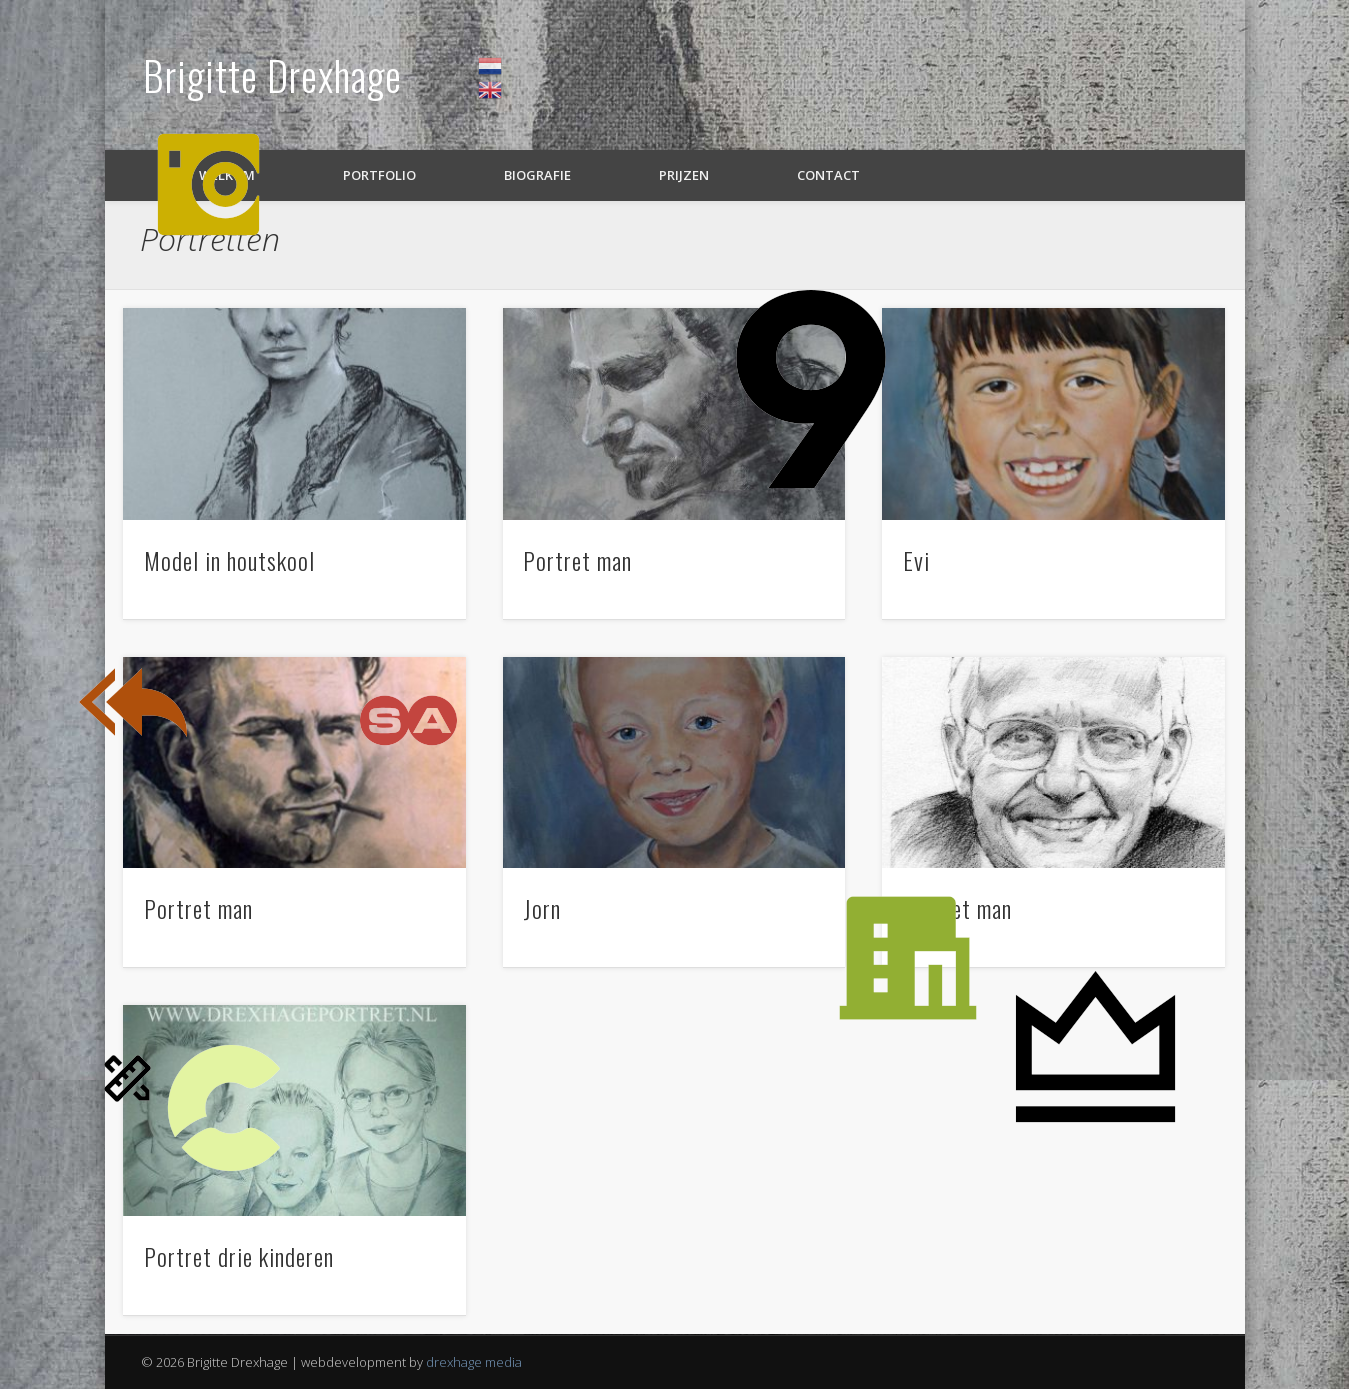 This screenshot has width=1349, height=1389. What do you see at coordinates (408, 720) in the screenshot?
I see `Sabancı Holding company logo` at bounding box center [408, 720].